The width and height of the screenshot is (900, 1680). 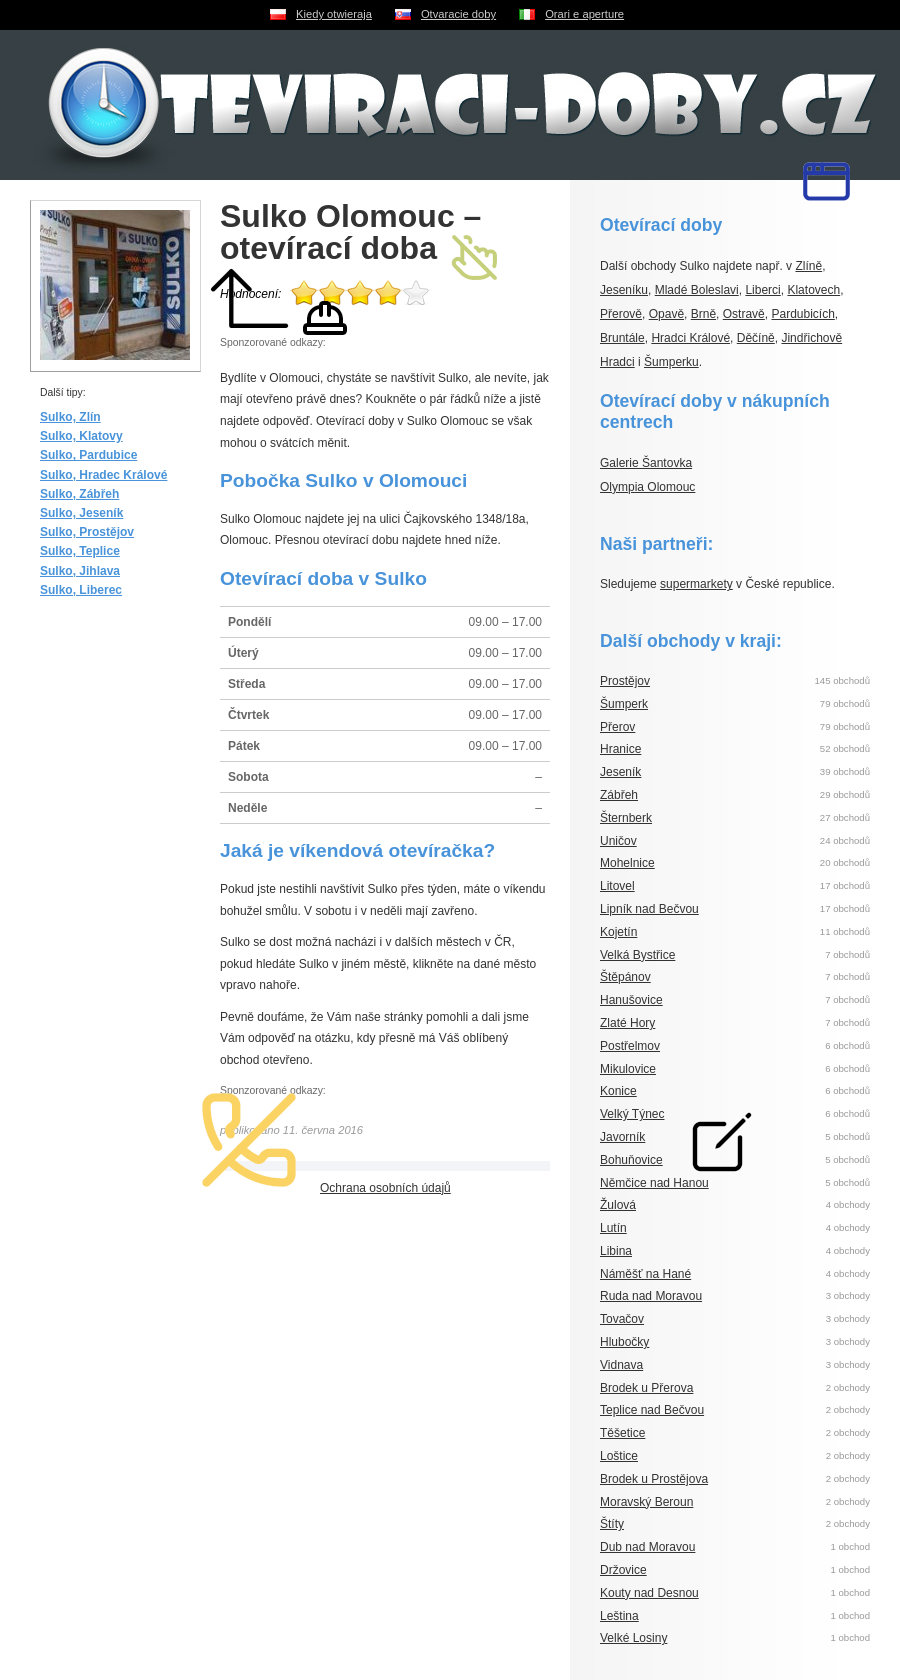 What do you see at coordinates (325, 319) in the screenshot?
I see `access construction or safety settings` at bounding box center [325, 319].